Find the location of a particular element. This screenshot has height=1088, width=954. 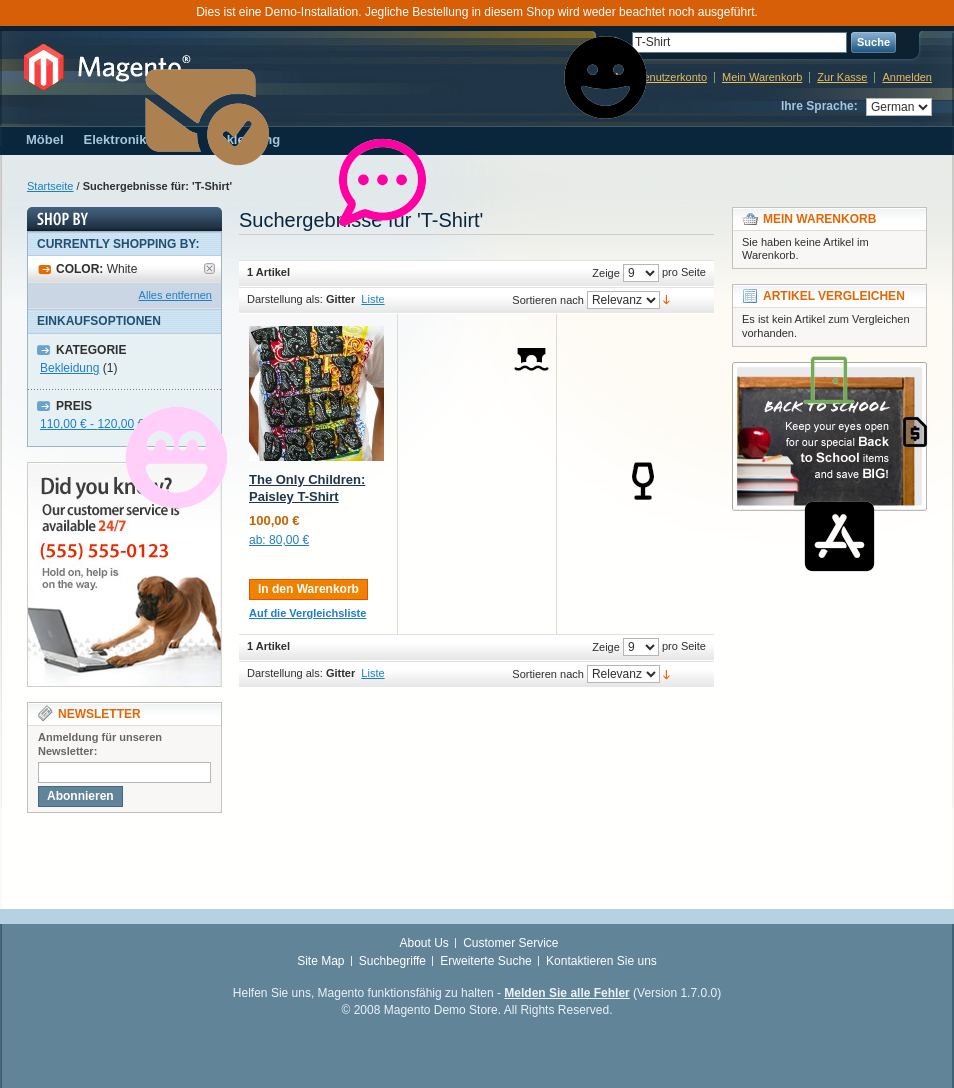

add a reaction to a message is located at coordinates (176, 457).